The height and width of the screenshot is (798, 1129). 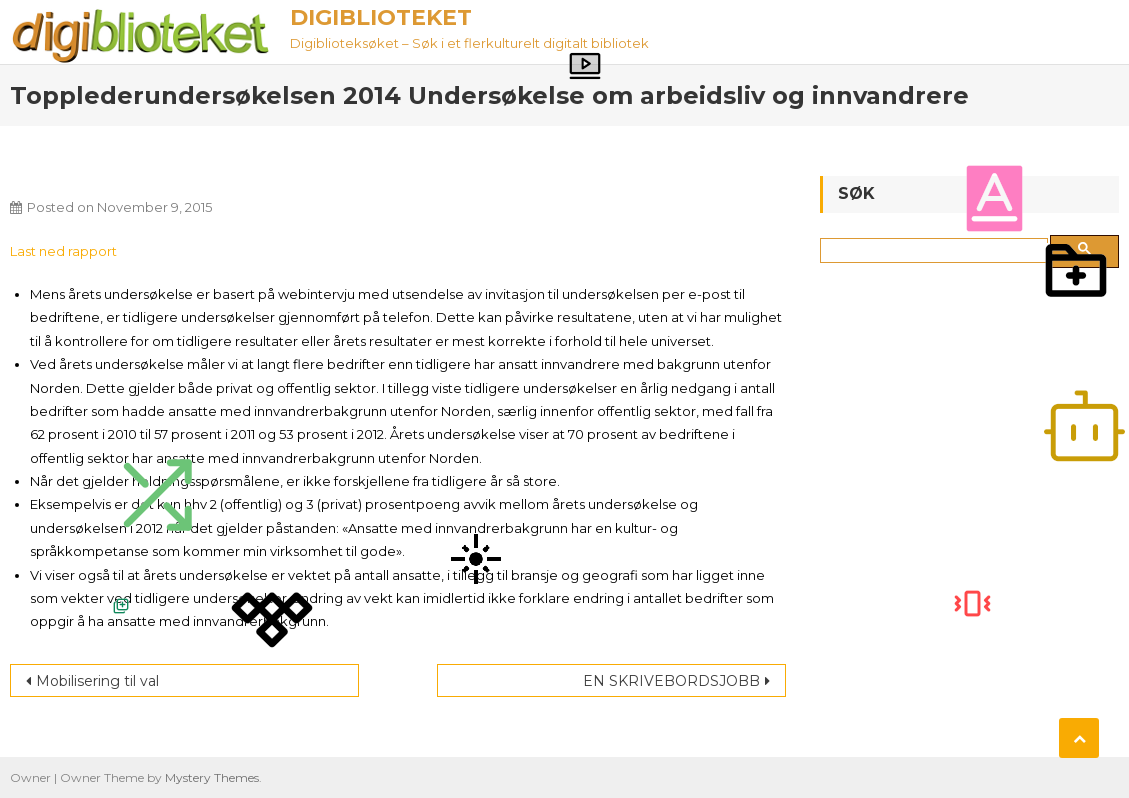 What do you see at coordinates (1076, 271) in the screenshot?
I see `create a new folder` at bounding box center [1076, 271].